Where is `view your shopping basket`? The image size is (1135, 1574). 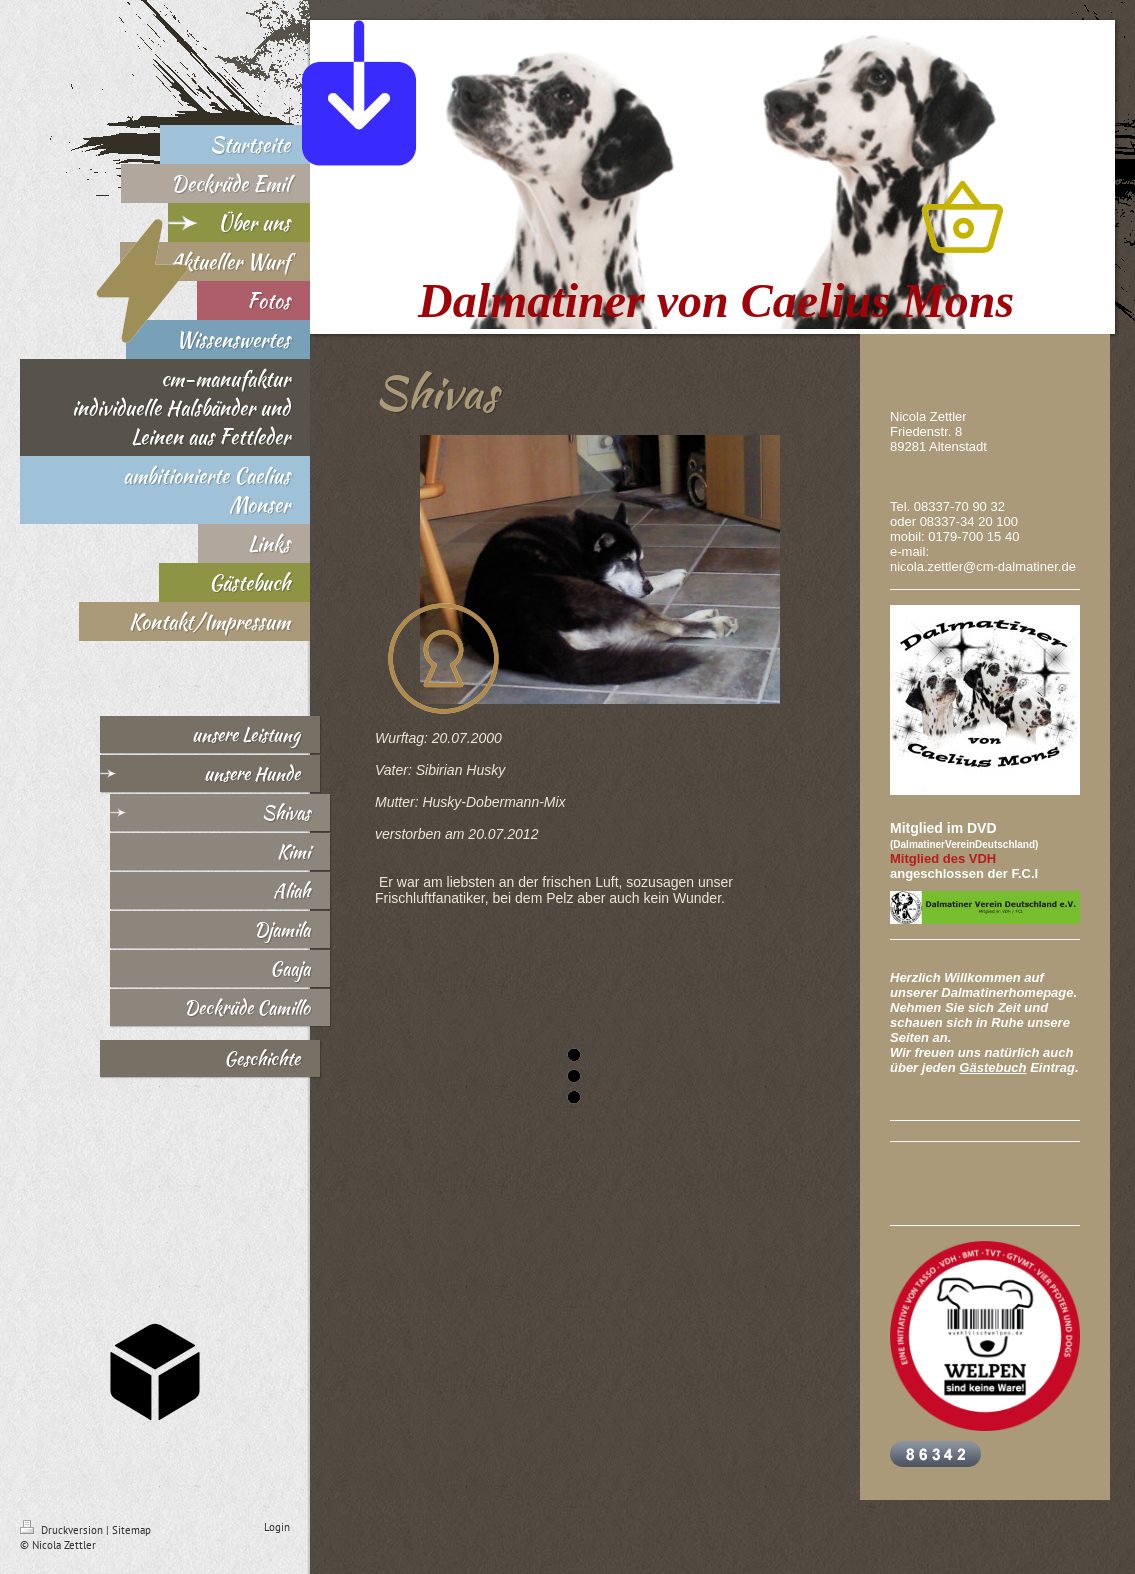
view your shopping basket is located at coordinates (962, 218).